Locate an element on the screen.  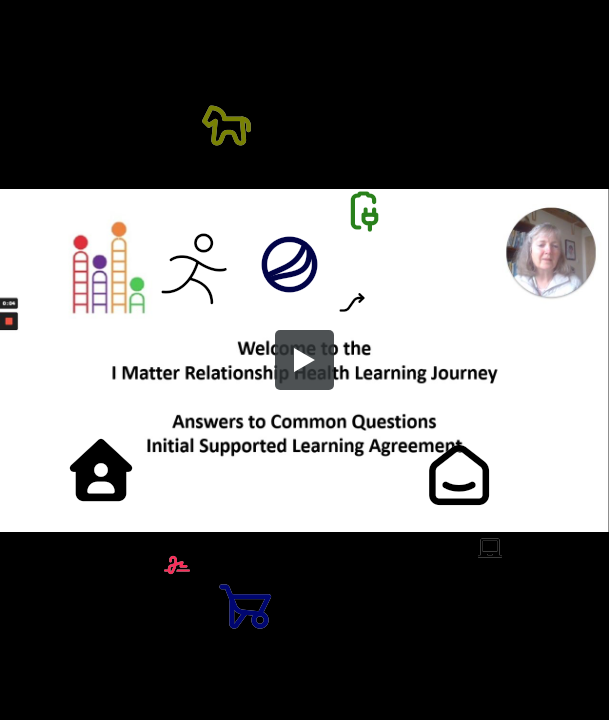
access laptop or computer settings is located at coordinates (490, 548).